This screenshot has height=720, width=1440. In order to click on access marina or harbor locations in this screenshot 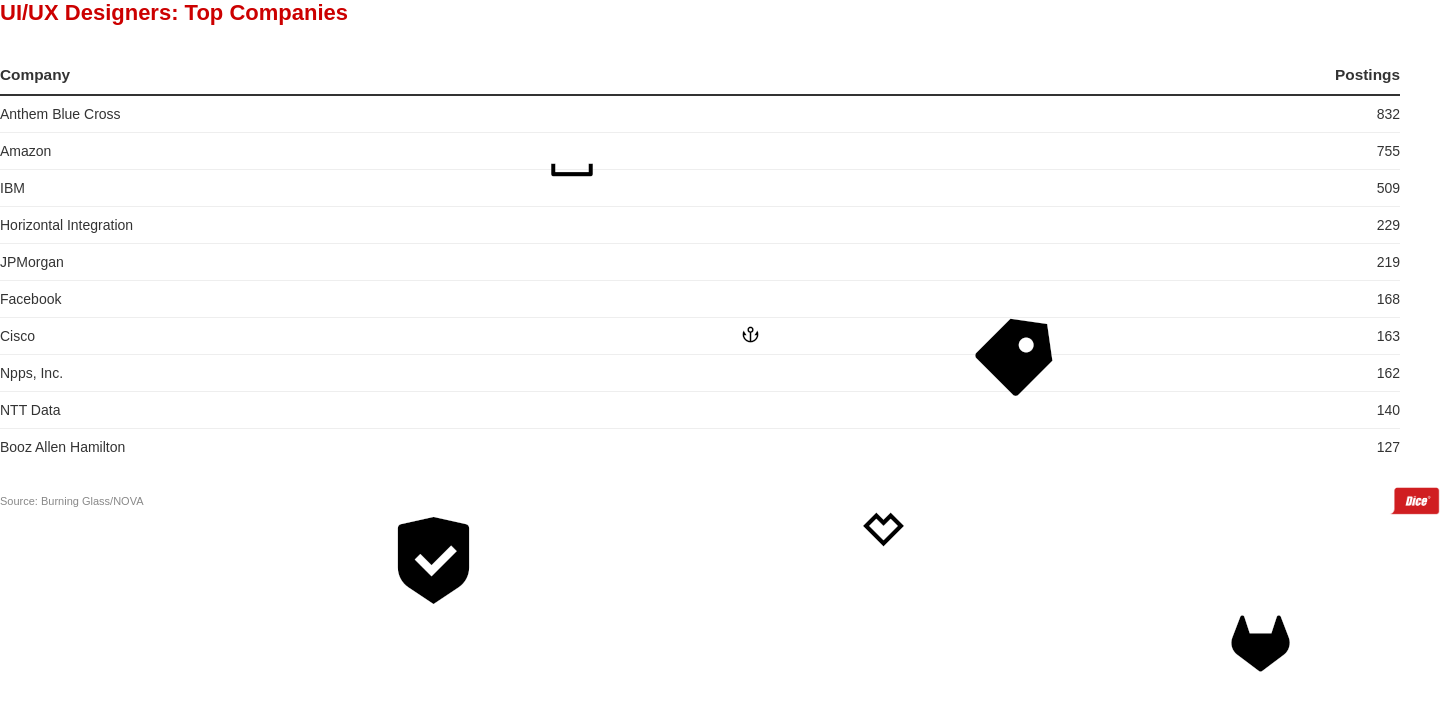, I will do `click(750, 334)`.